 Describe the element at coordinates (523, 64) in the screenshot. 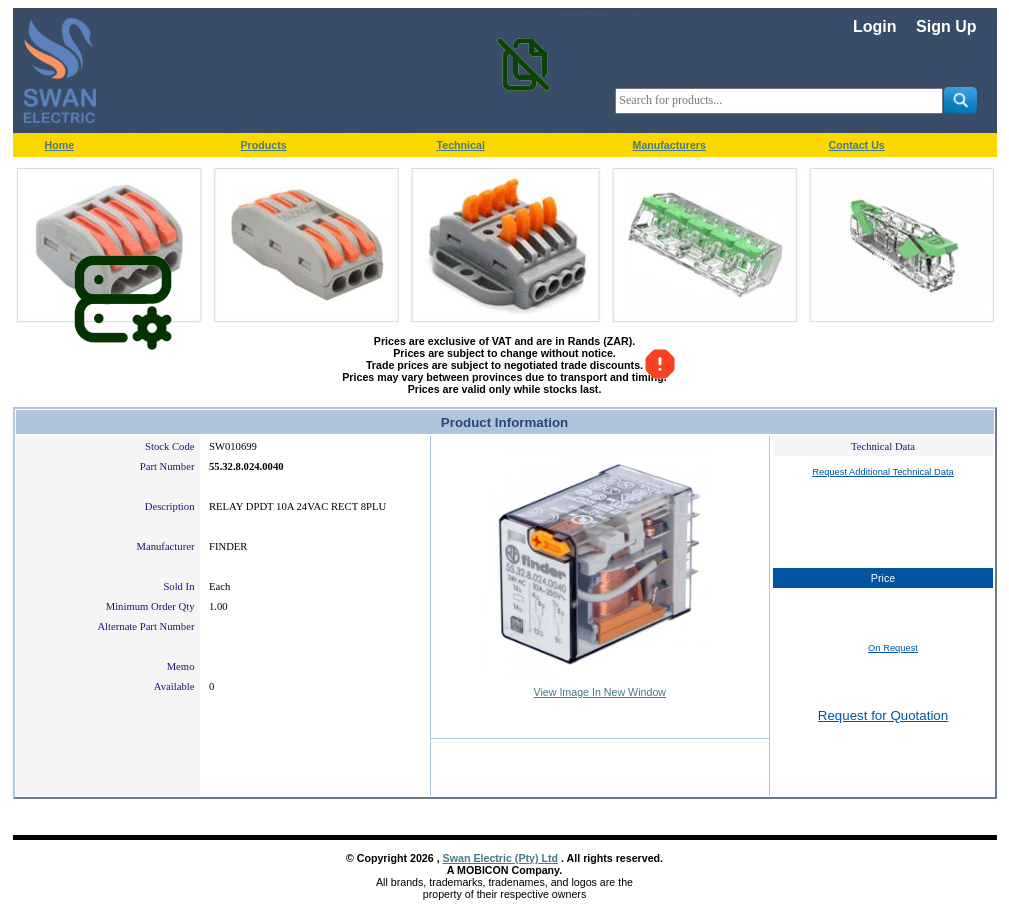

I see `files are unavailable or inaccessible` at that location.